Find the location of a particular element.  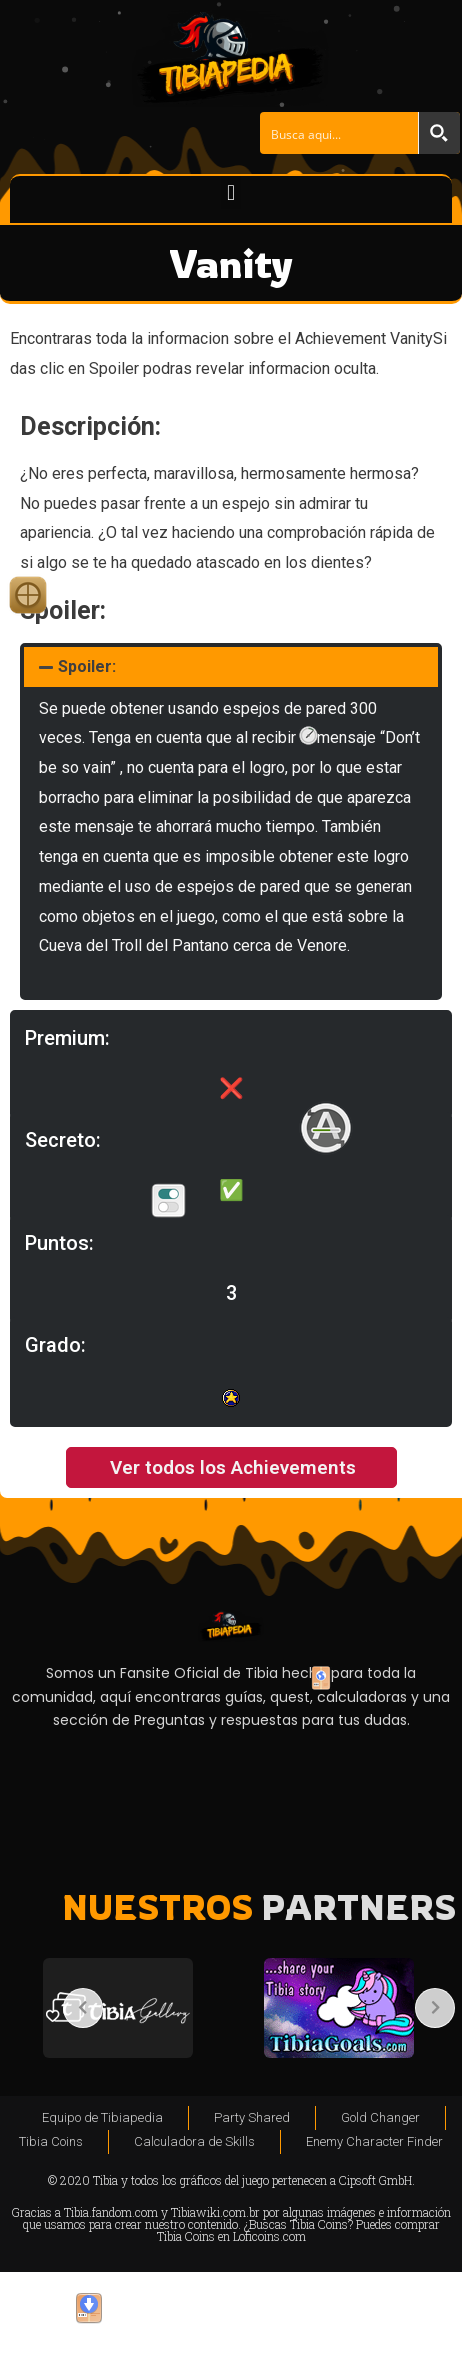

open system tweaks or settings customization is located at coordinates (168, 1200).